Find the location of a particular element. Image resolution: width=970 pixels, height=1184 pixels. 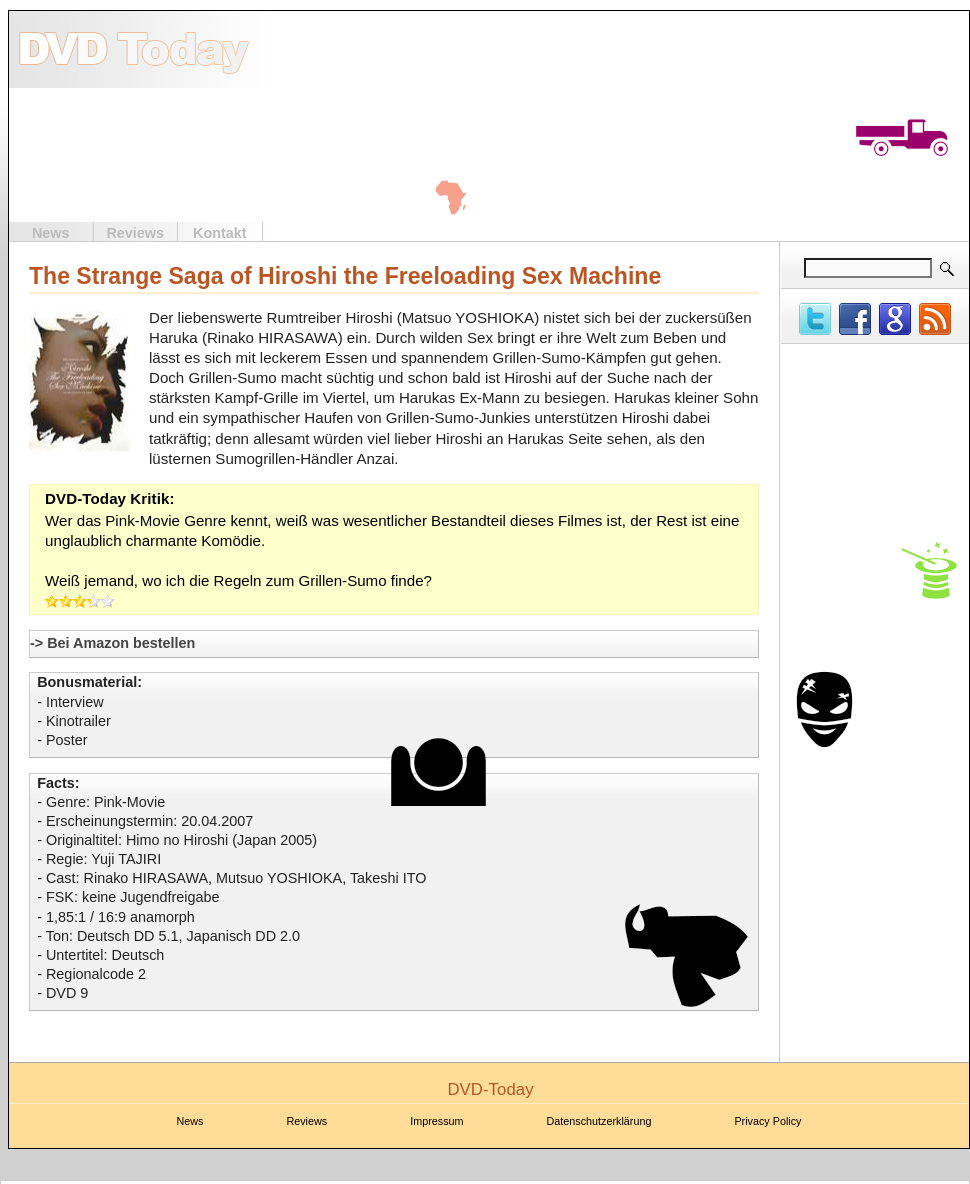

access magic or special effects features is located at coordinates (929, 570).